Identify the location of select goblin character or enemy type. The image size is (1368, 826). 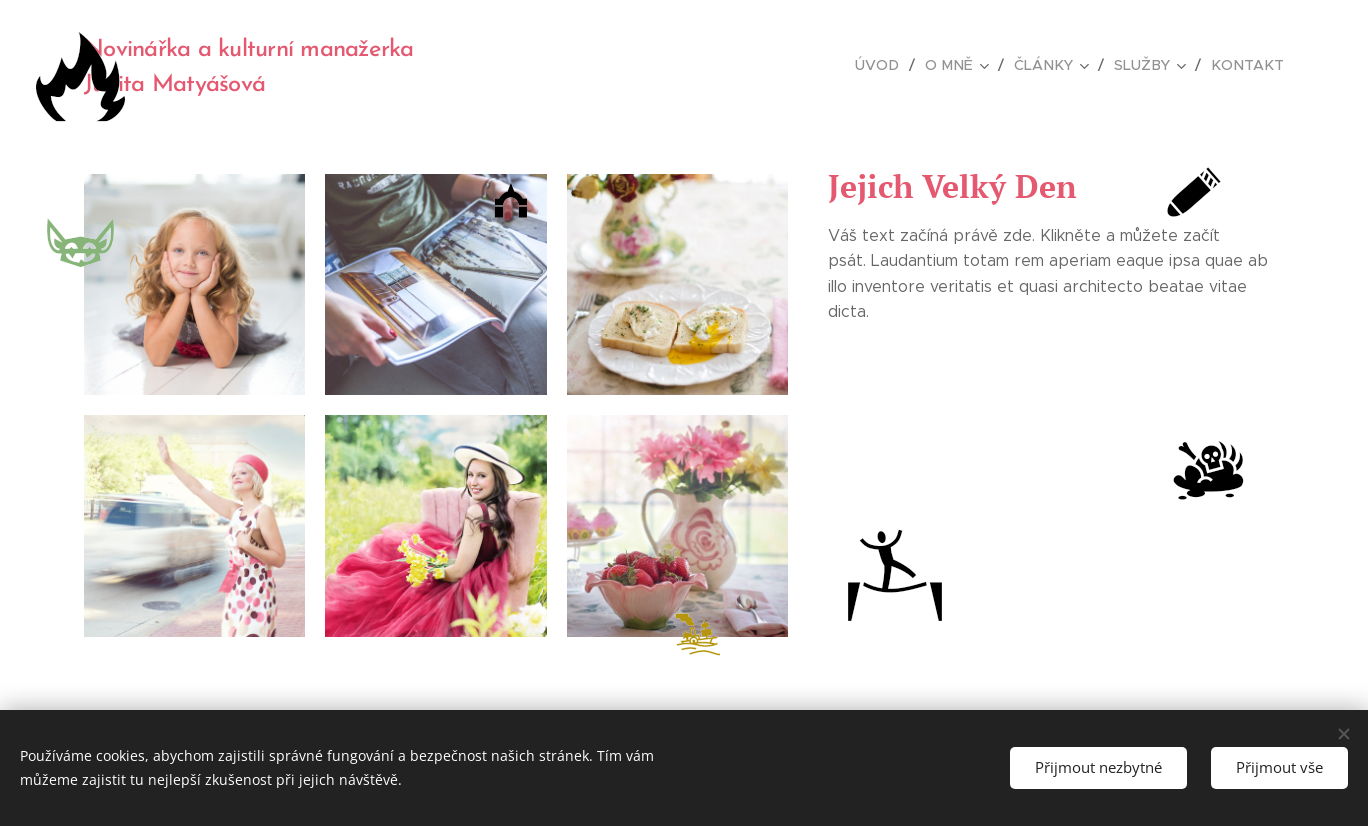
(80, 244).